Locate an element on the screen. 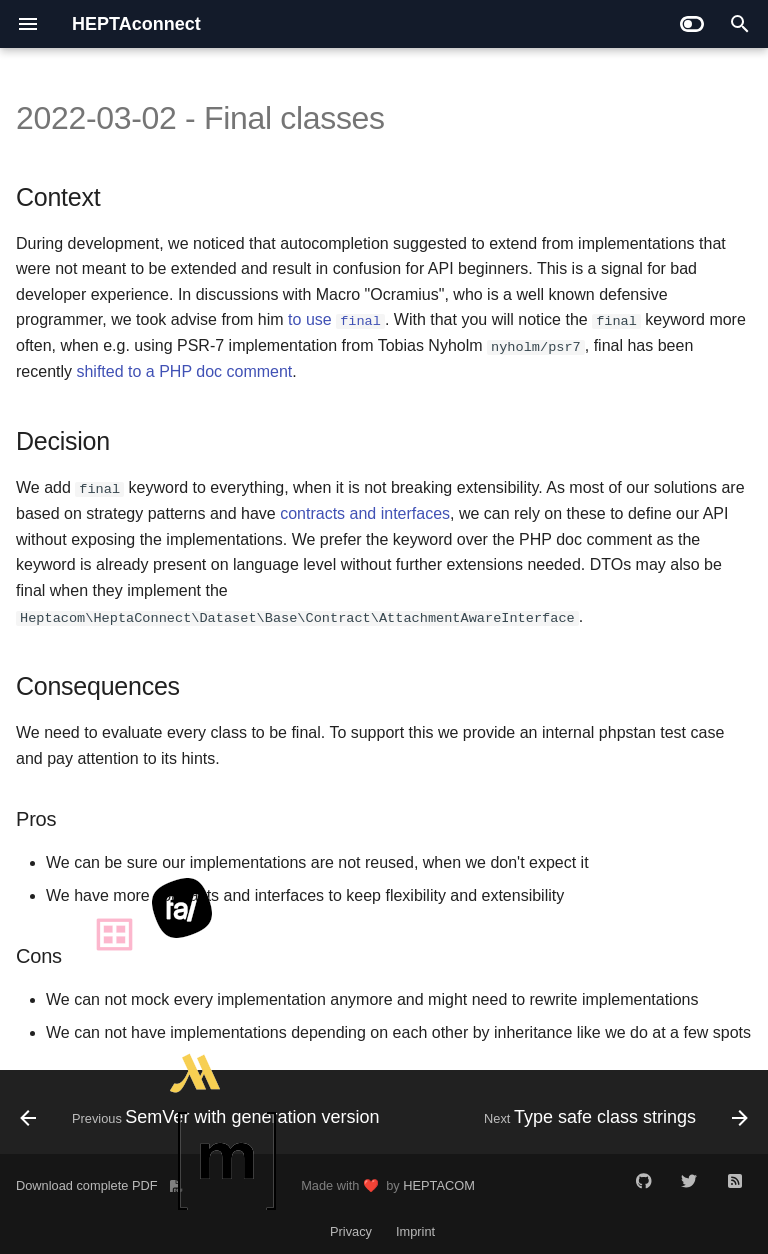 The width and height of the screenshot is (768, 1254). open the Marriott hotel booking app is located at coordinates (195, 1073).